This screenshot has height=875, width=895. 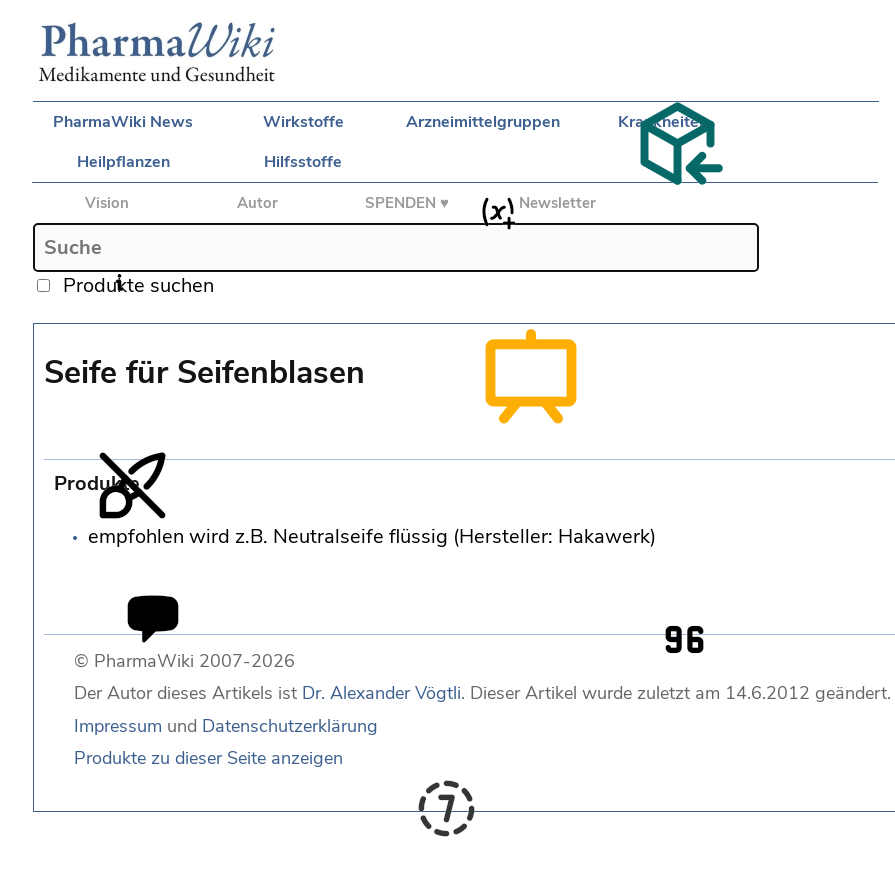 I want to click on start or view a presentation, so click(x=531, y=378).